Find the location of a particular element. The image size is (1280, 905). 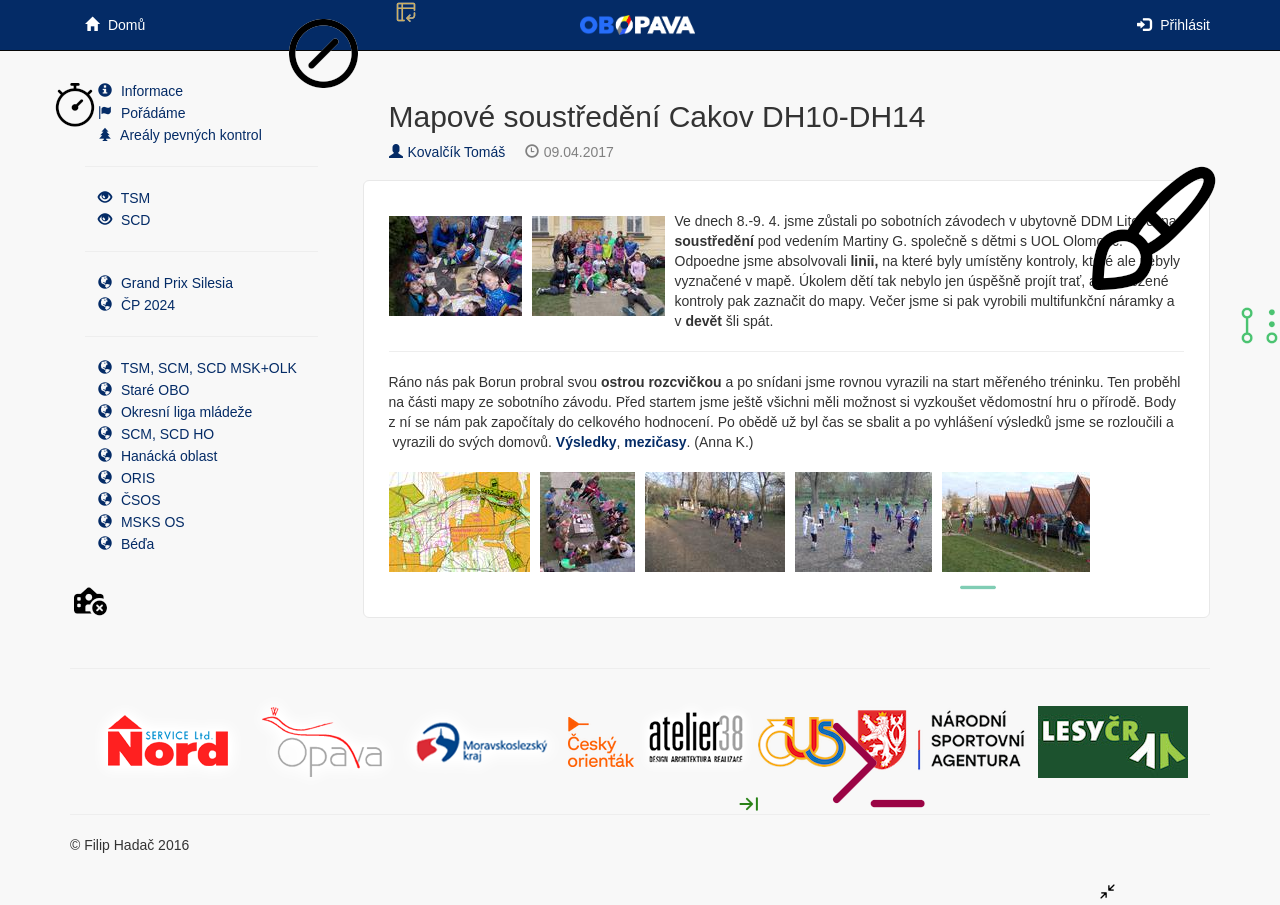

pivot data by column in a table or spreadsheet is located at coordinates (406, 12).